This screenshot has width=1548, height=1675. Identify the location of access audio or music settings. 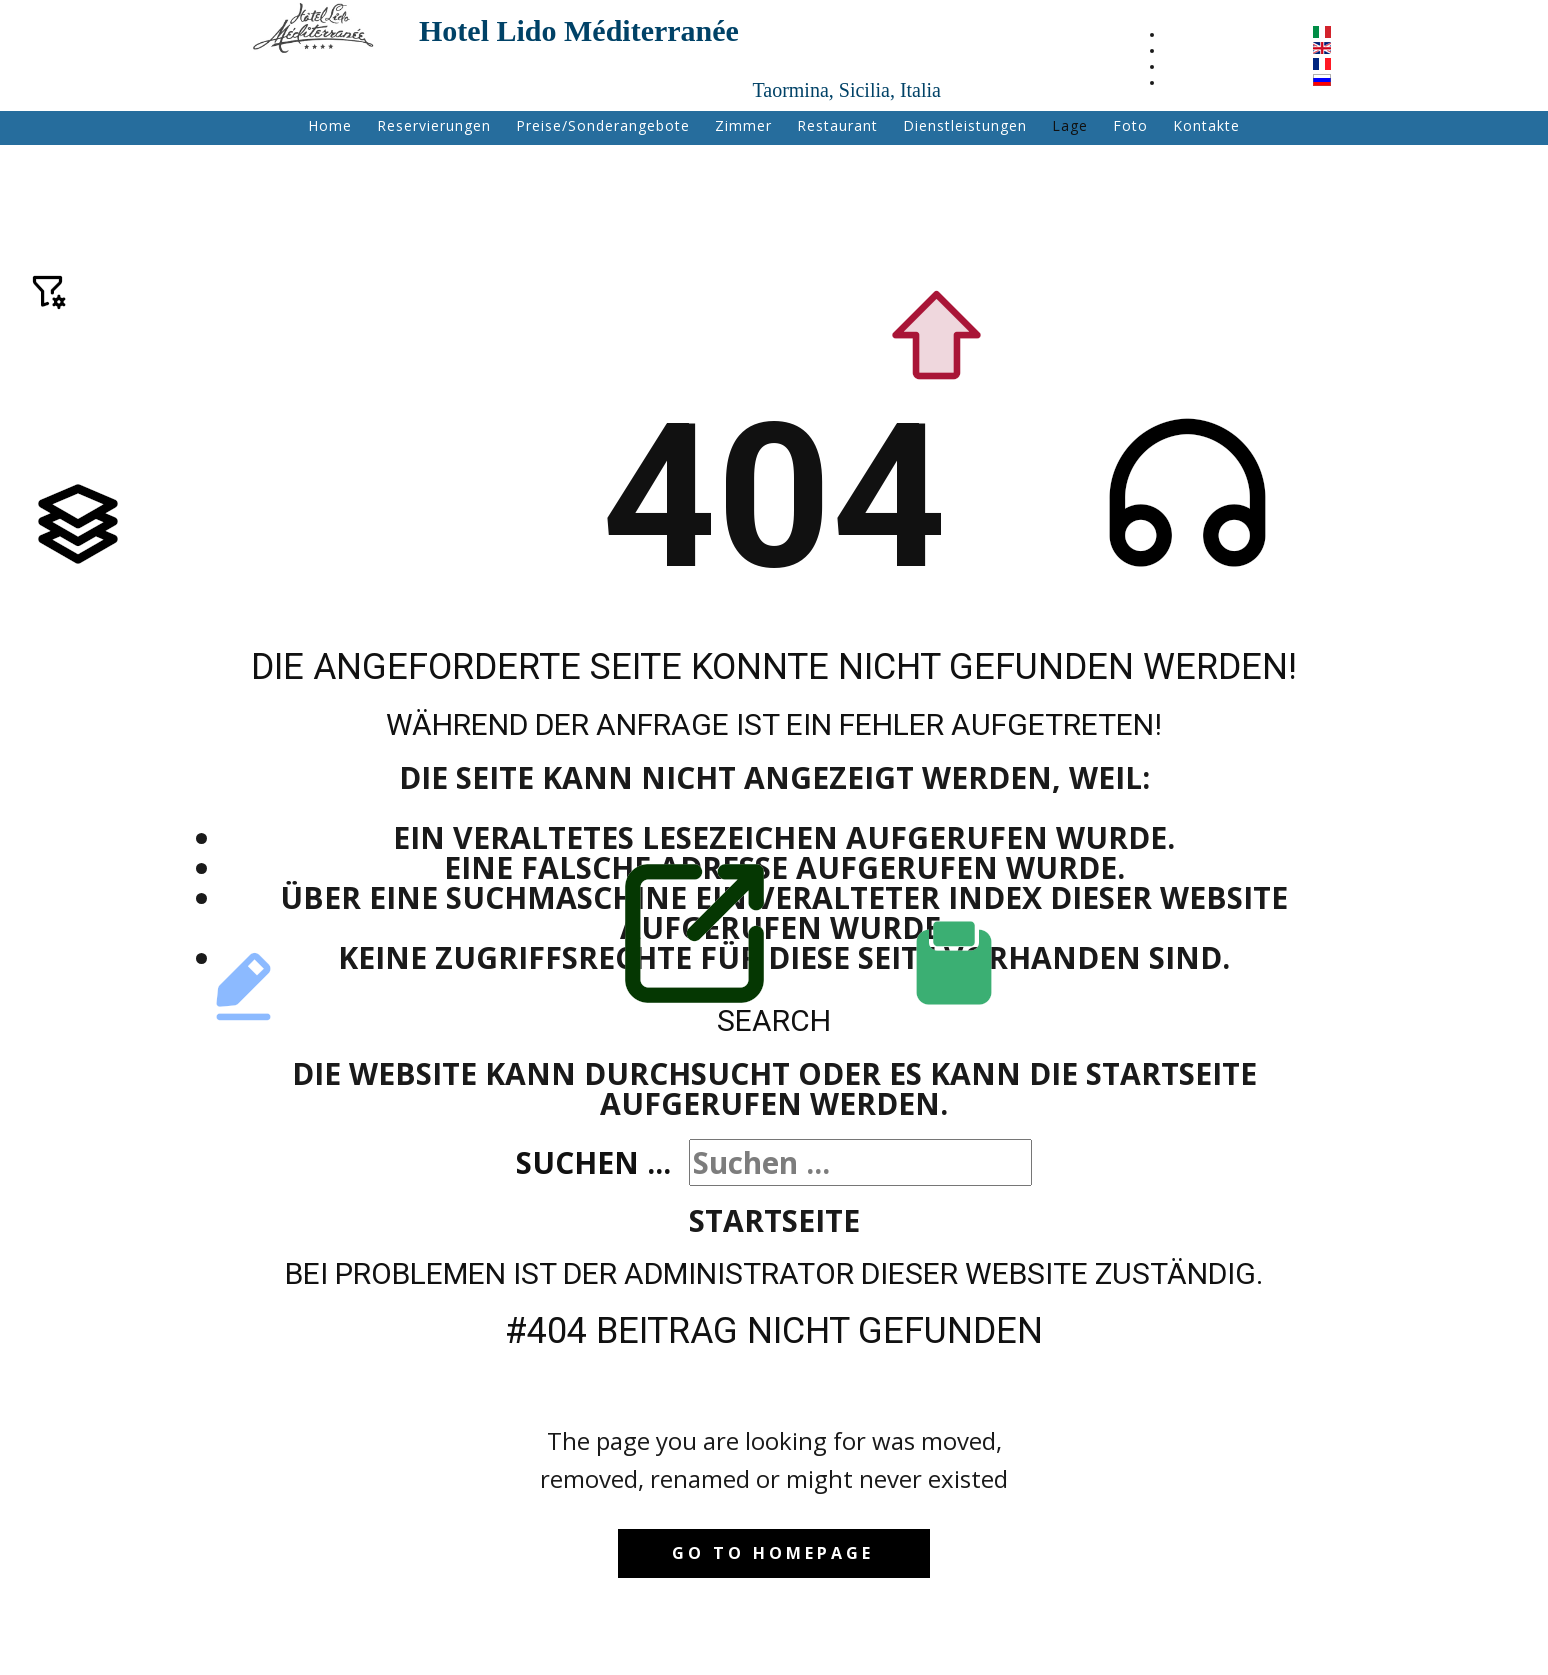
(1187, 496).